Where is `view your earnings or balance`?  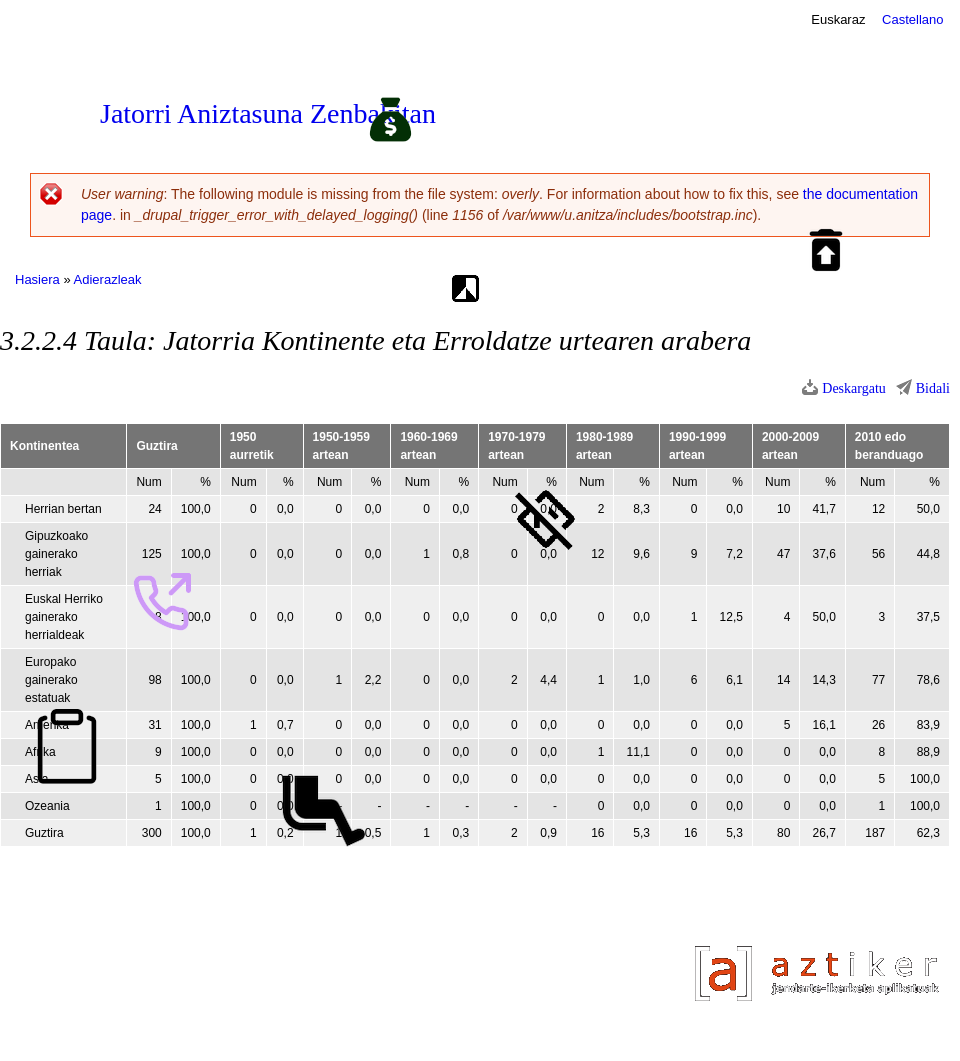 view your earnings or balance is located at coordinates (390, 119).